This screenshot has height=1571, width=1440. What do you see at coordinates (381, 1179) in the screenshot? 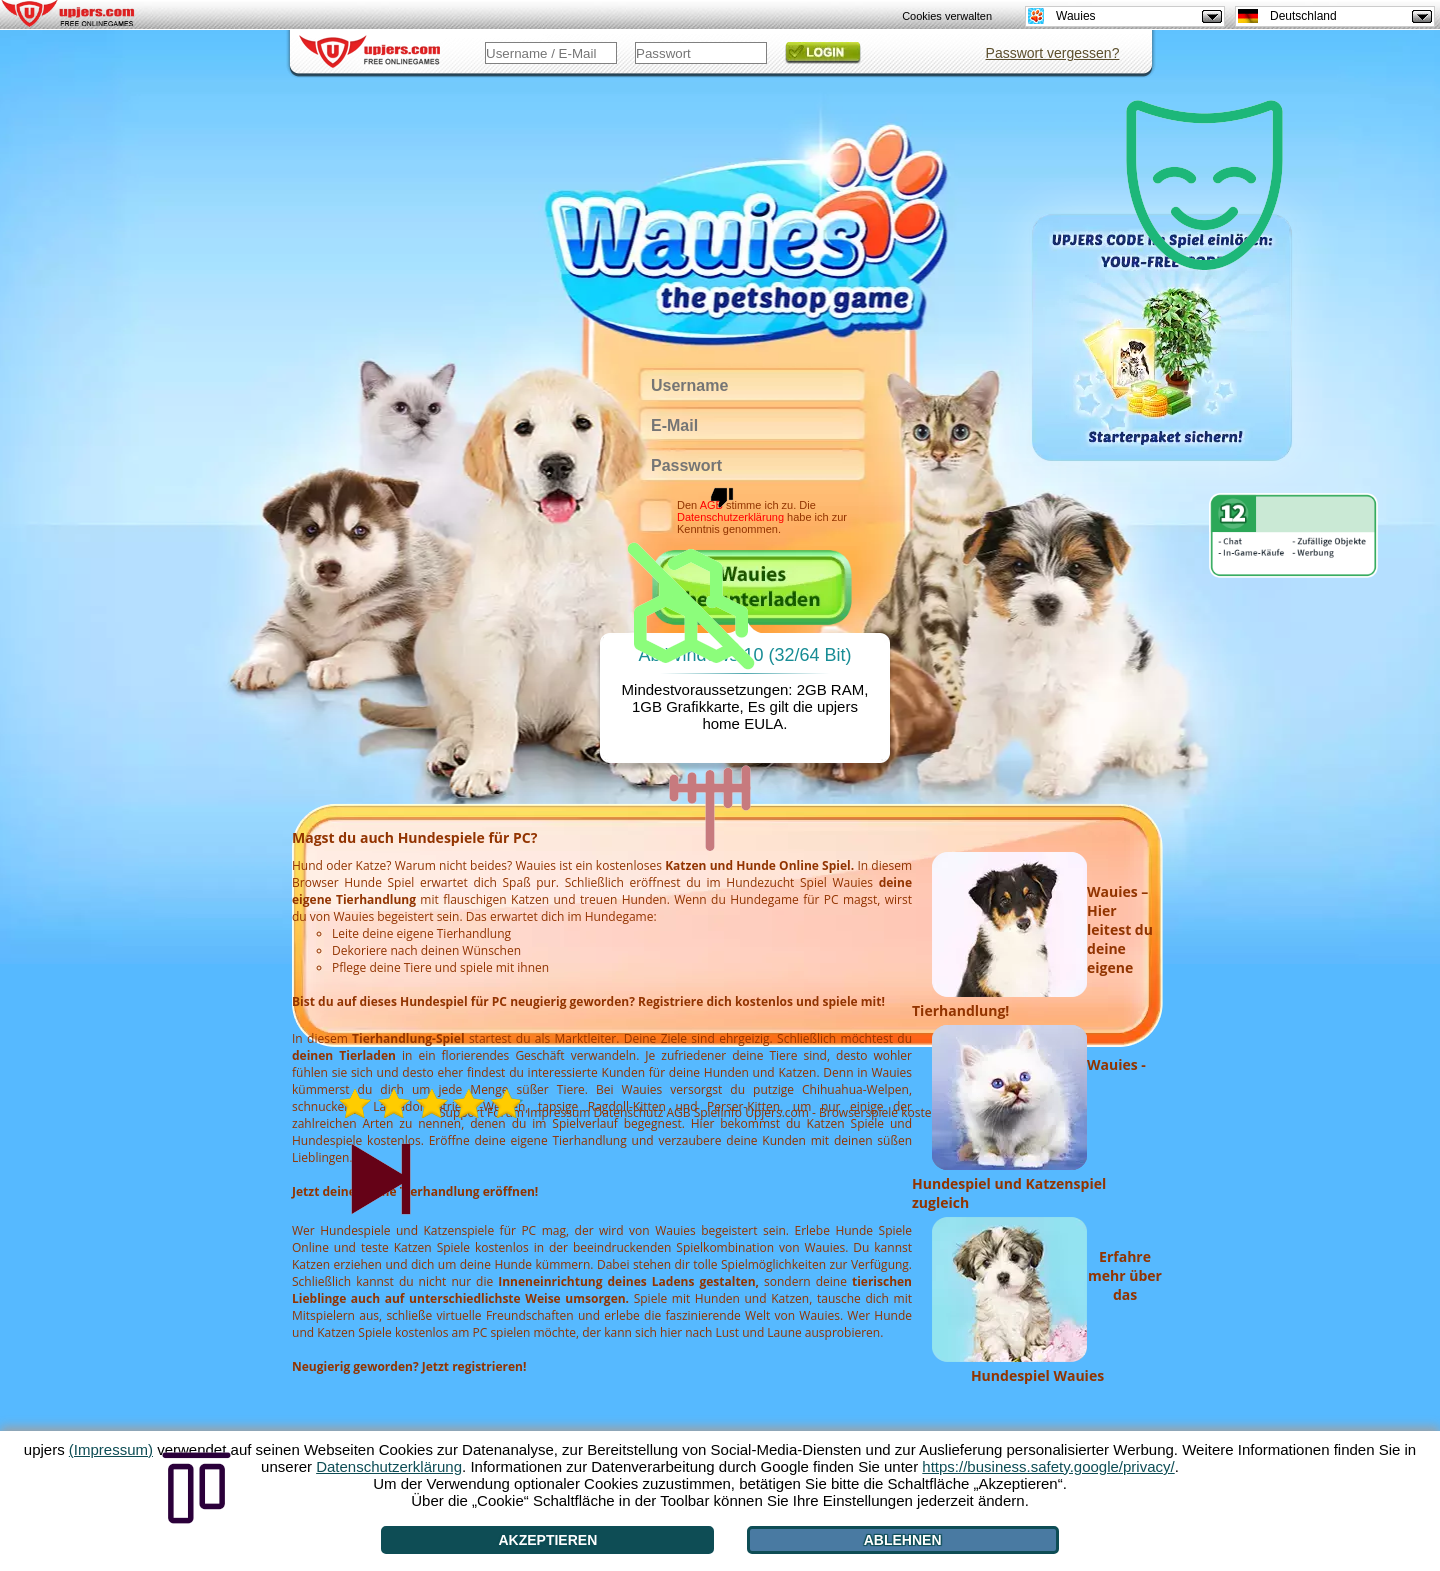
I see `skip to the next track` at bounding box center [381, 1179].